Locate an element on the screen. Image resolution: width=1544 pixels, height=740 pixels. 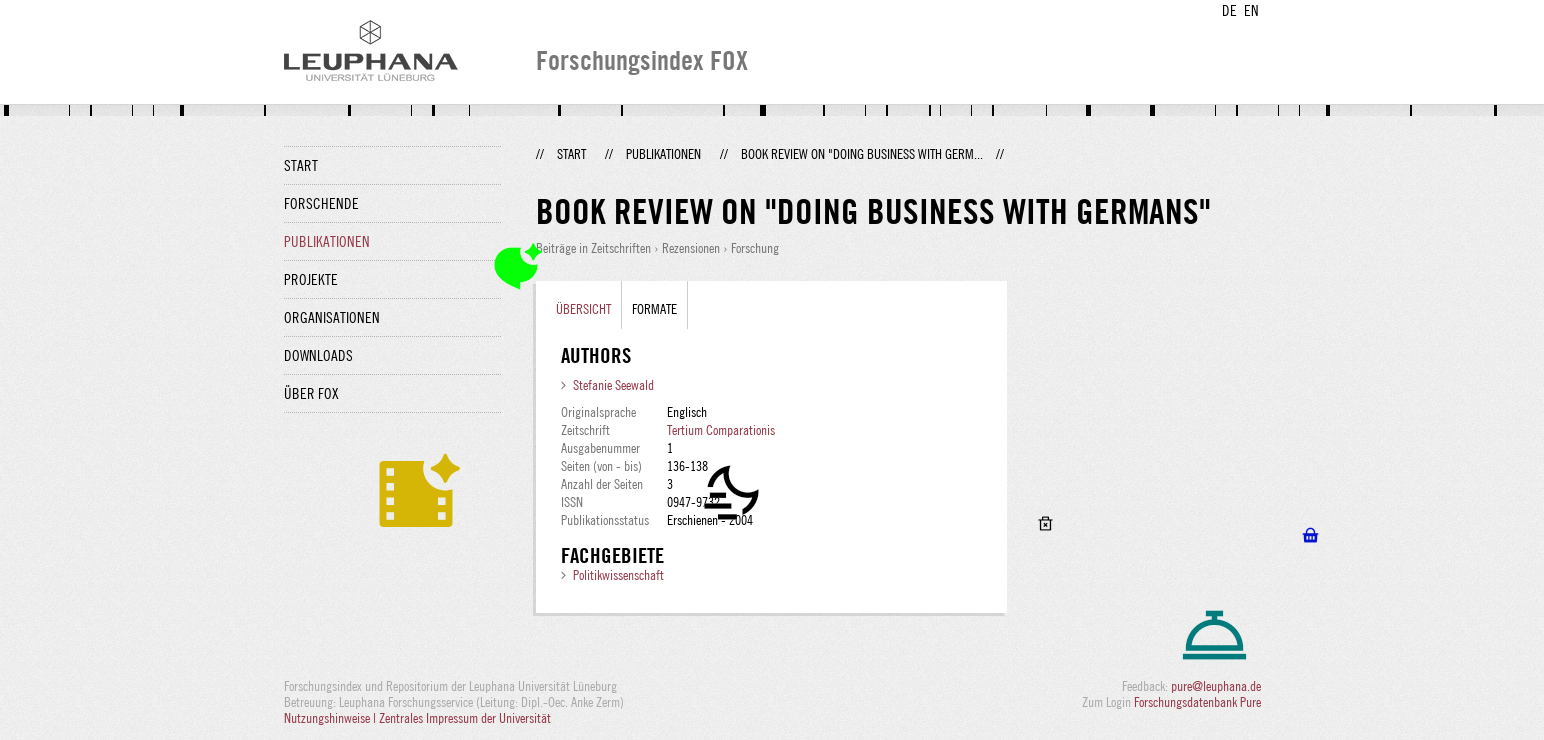
view your shopping basket is located at coordinates (1310, 535).